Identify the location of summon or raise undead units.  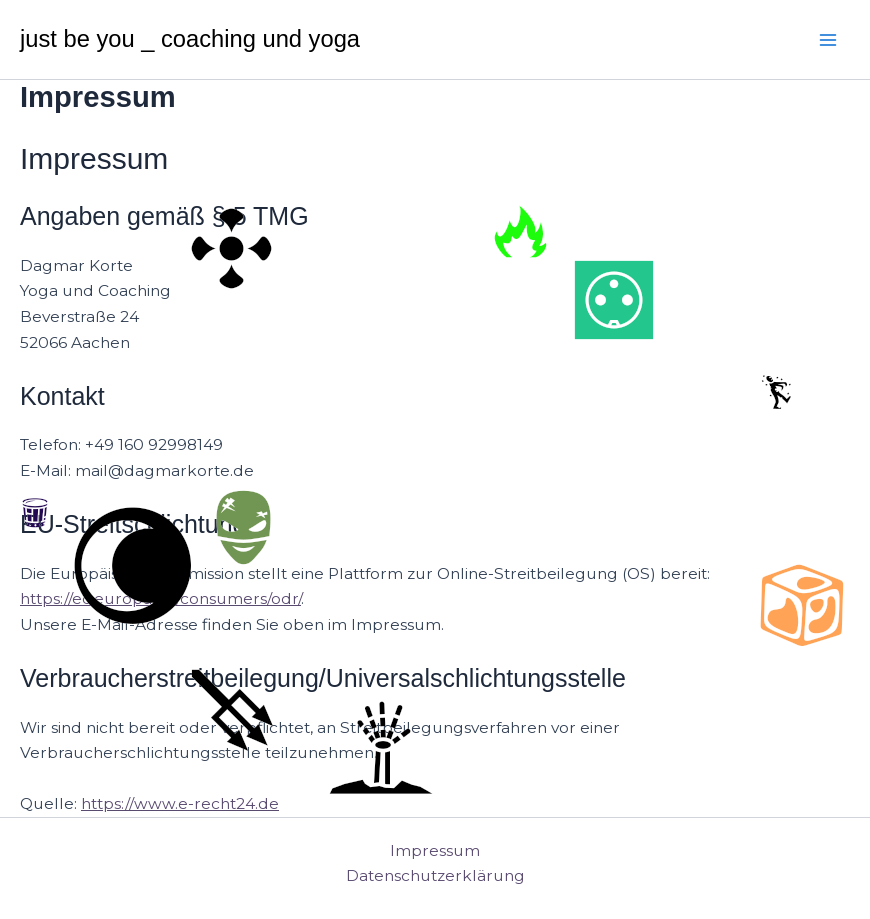
(381, 742).